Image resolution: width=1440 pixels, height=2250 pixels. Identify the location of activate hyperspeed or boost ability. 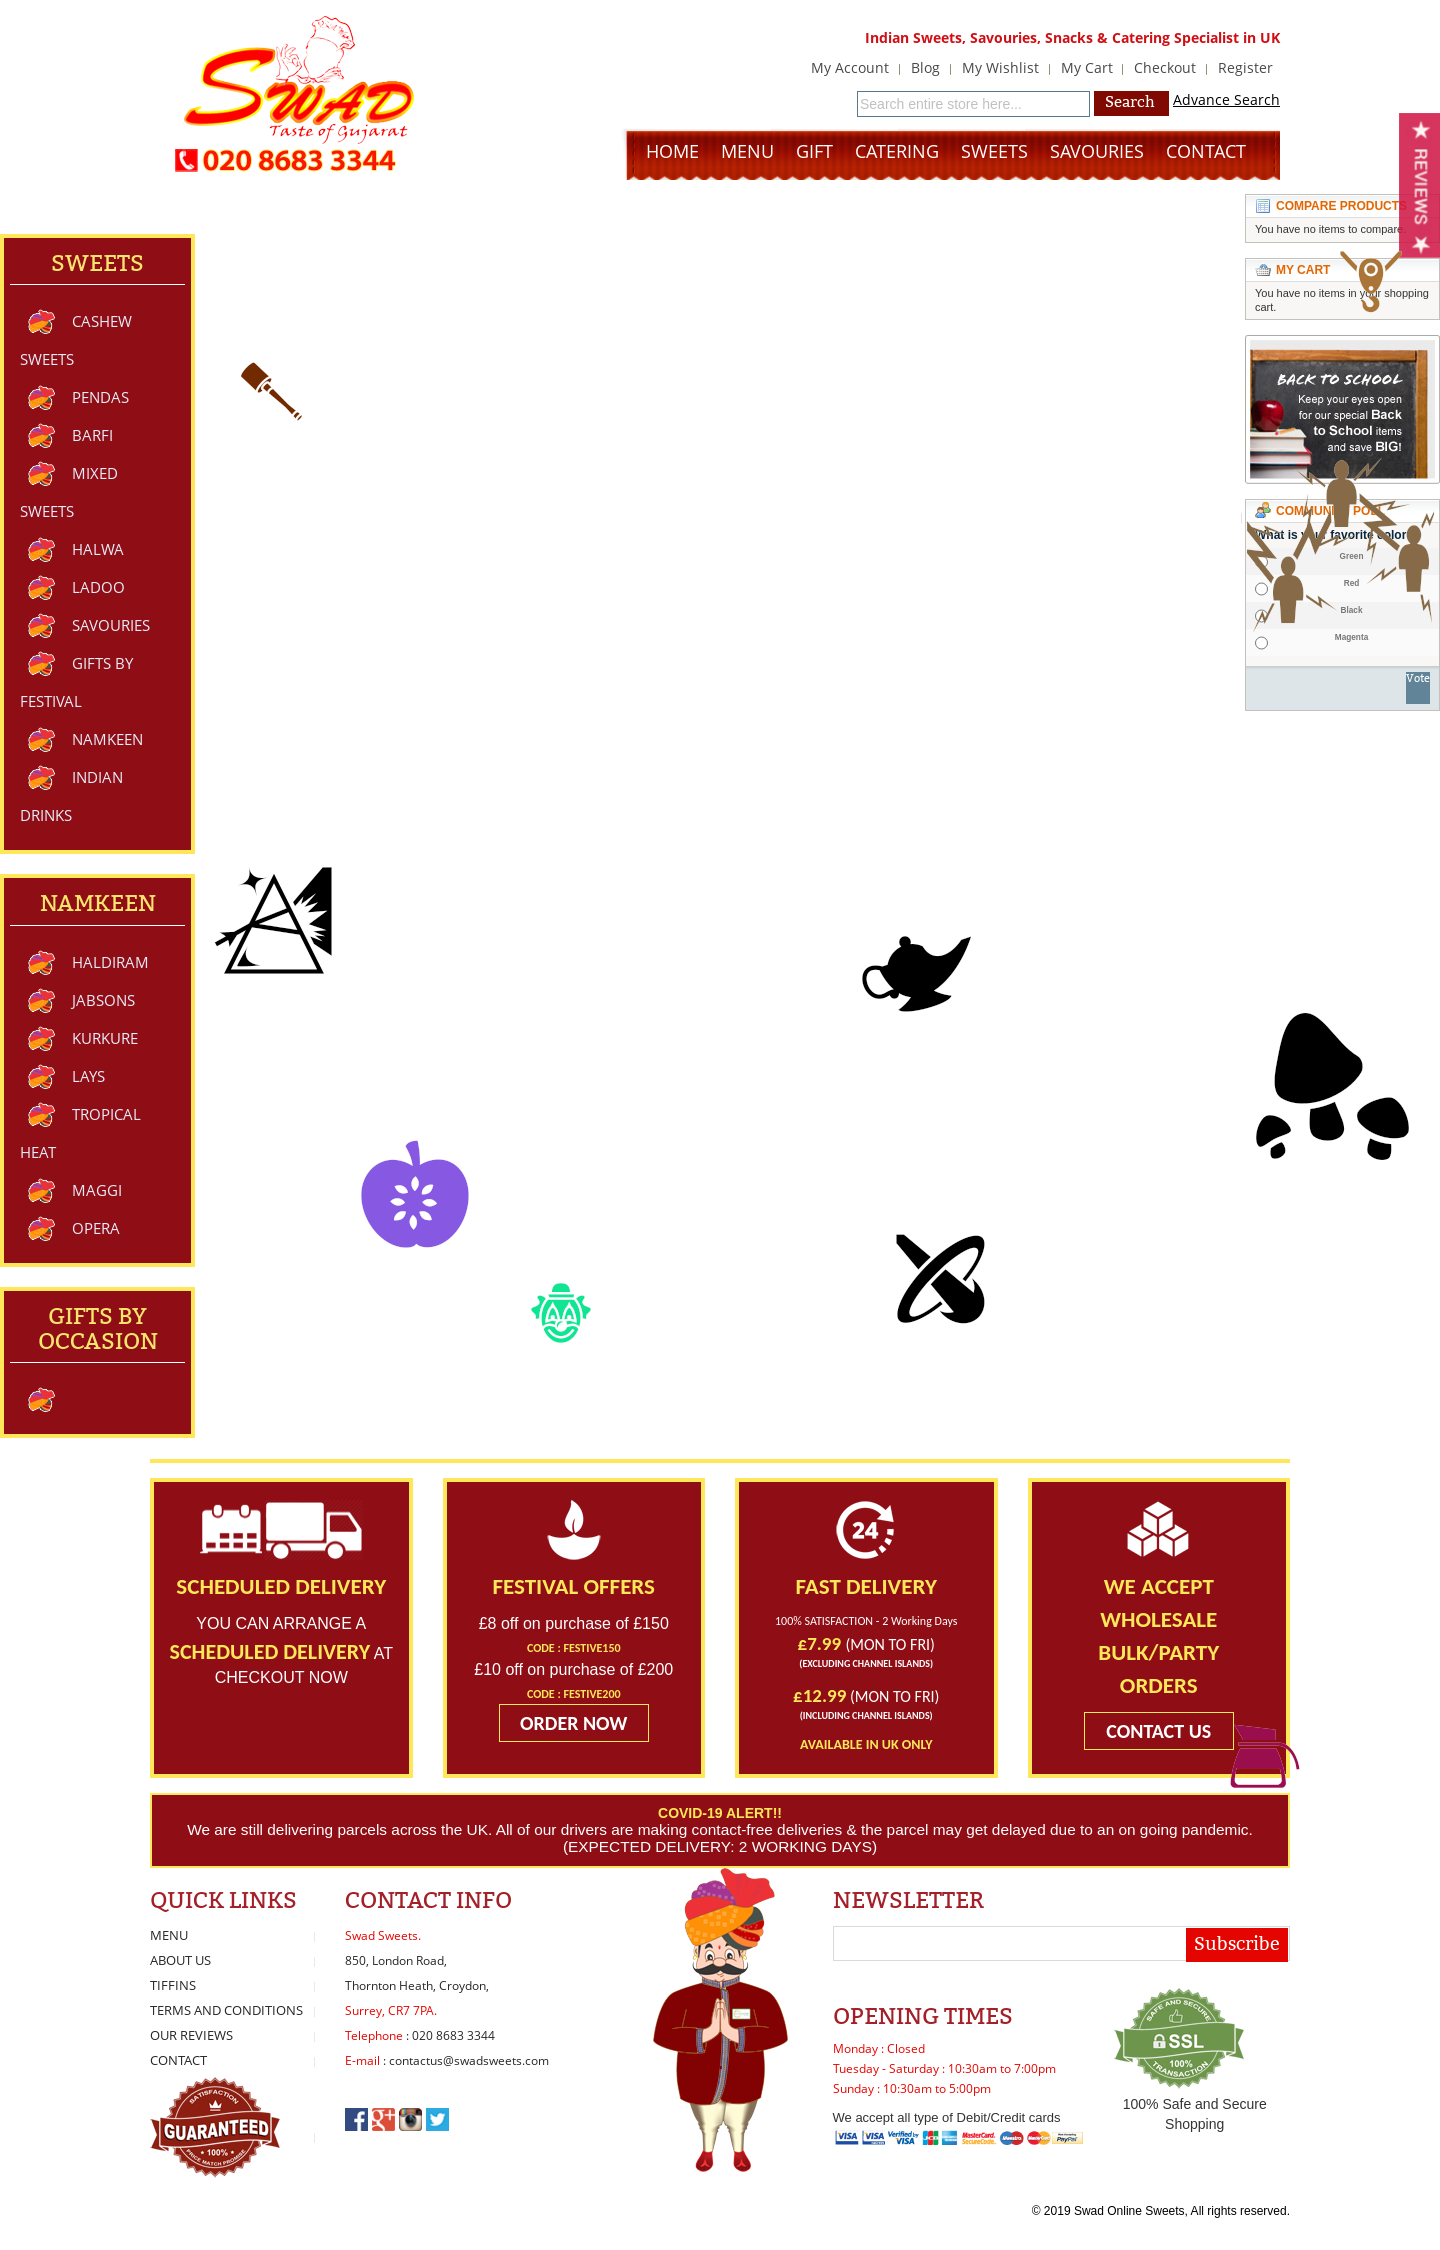
(941, 1279).